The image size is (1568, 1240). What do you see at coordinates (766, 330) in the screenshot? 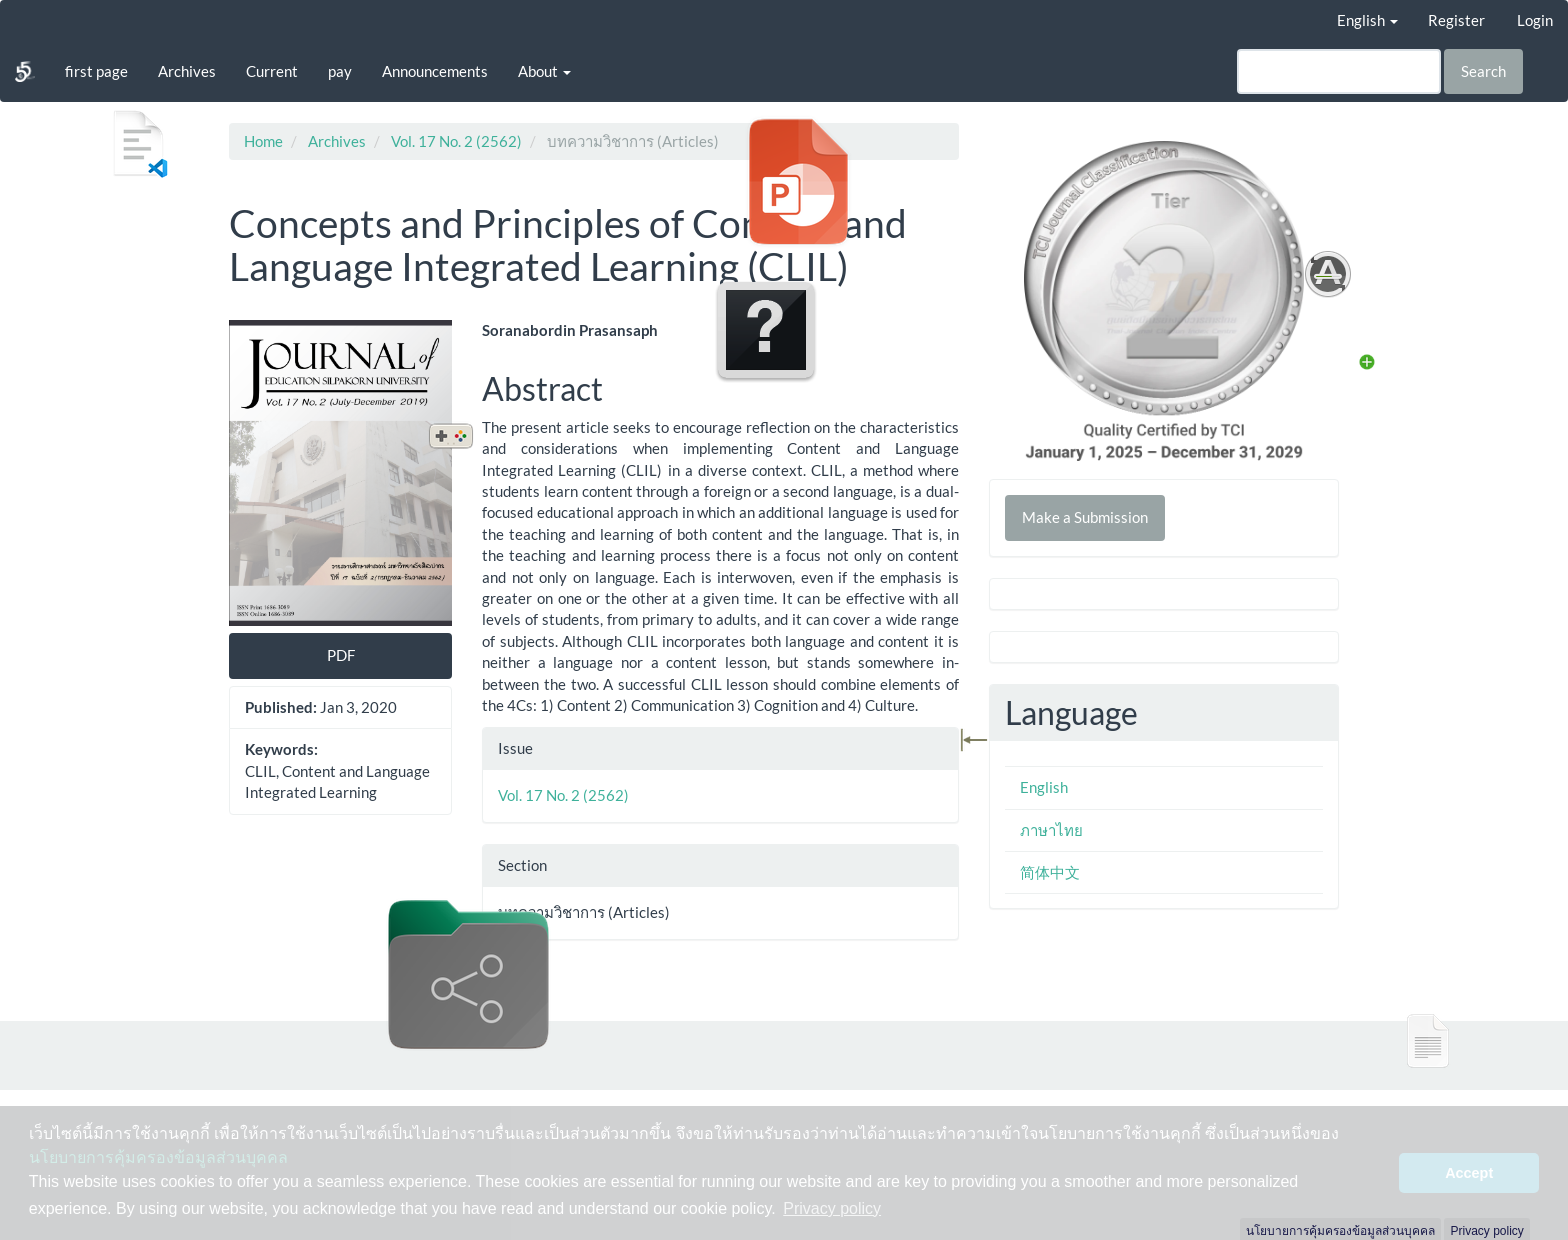
I see `indicates missing or unavailable media file` at bounding box center [766, 330].